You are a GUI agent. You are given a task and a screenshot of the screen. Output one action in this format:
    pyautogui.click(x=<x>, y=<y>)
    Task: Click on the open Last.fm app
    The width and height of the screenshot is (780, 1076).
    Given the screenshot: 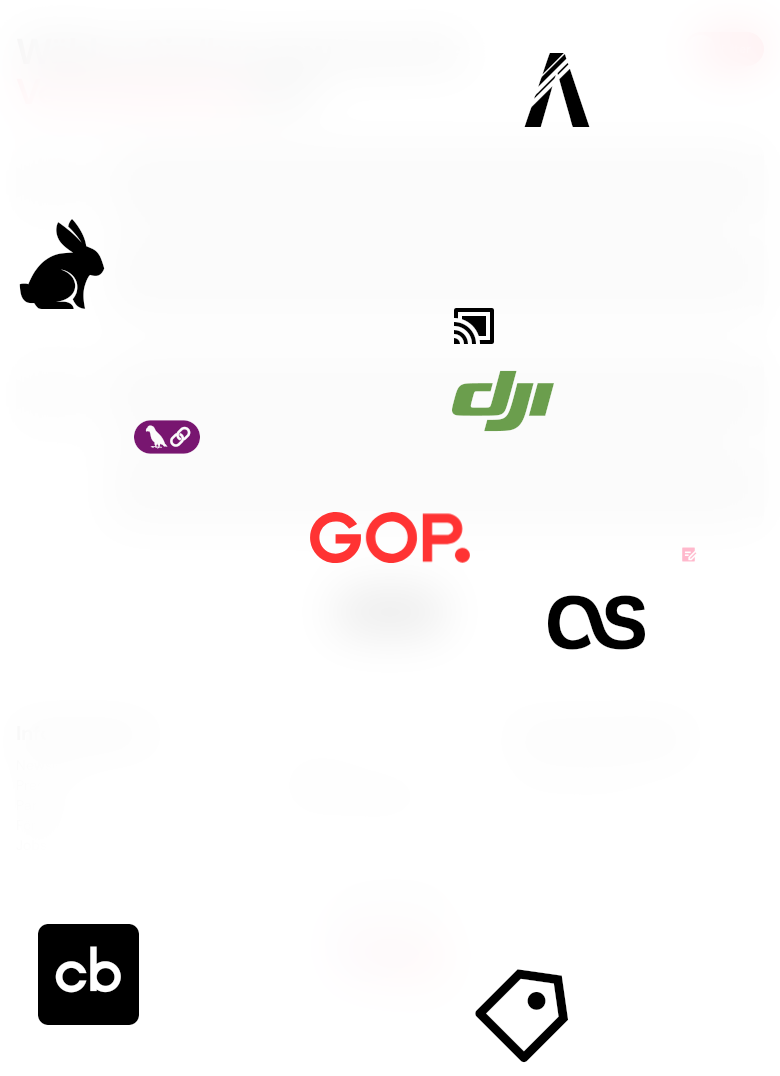 What is the action you would take?
    pyautogui.click(x=596, y=622)
    